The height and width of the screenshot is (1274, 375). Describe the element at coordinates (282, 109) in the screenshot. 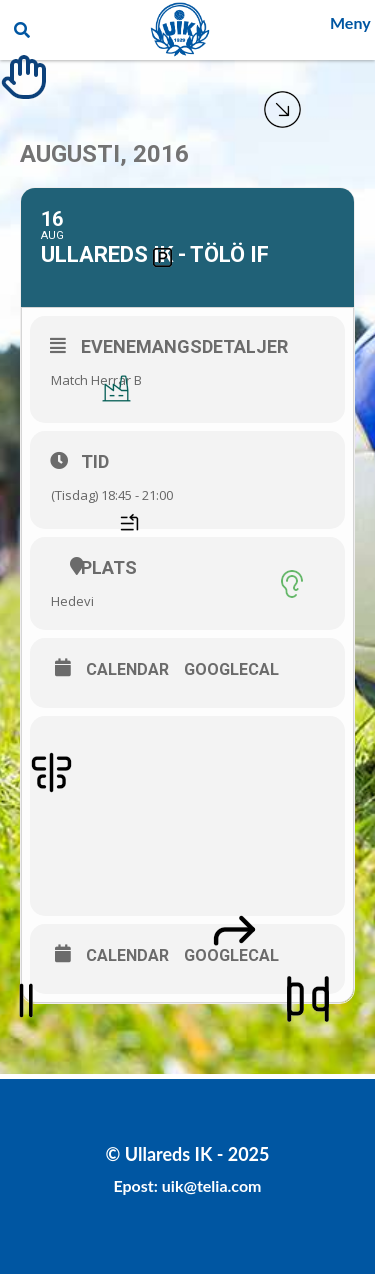

I see `navigate to the next item diagonally` at that location.